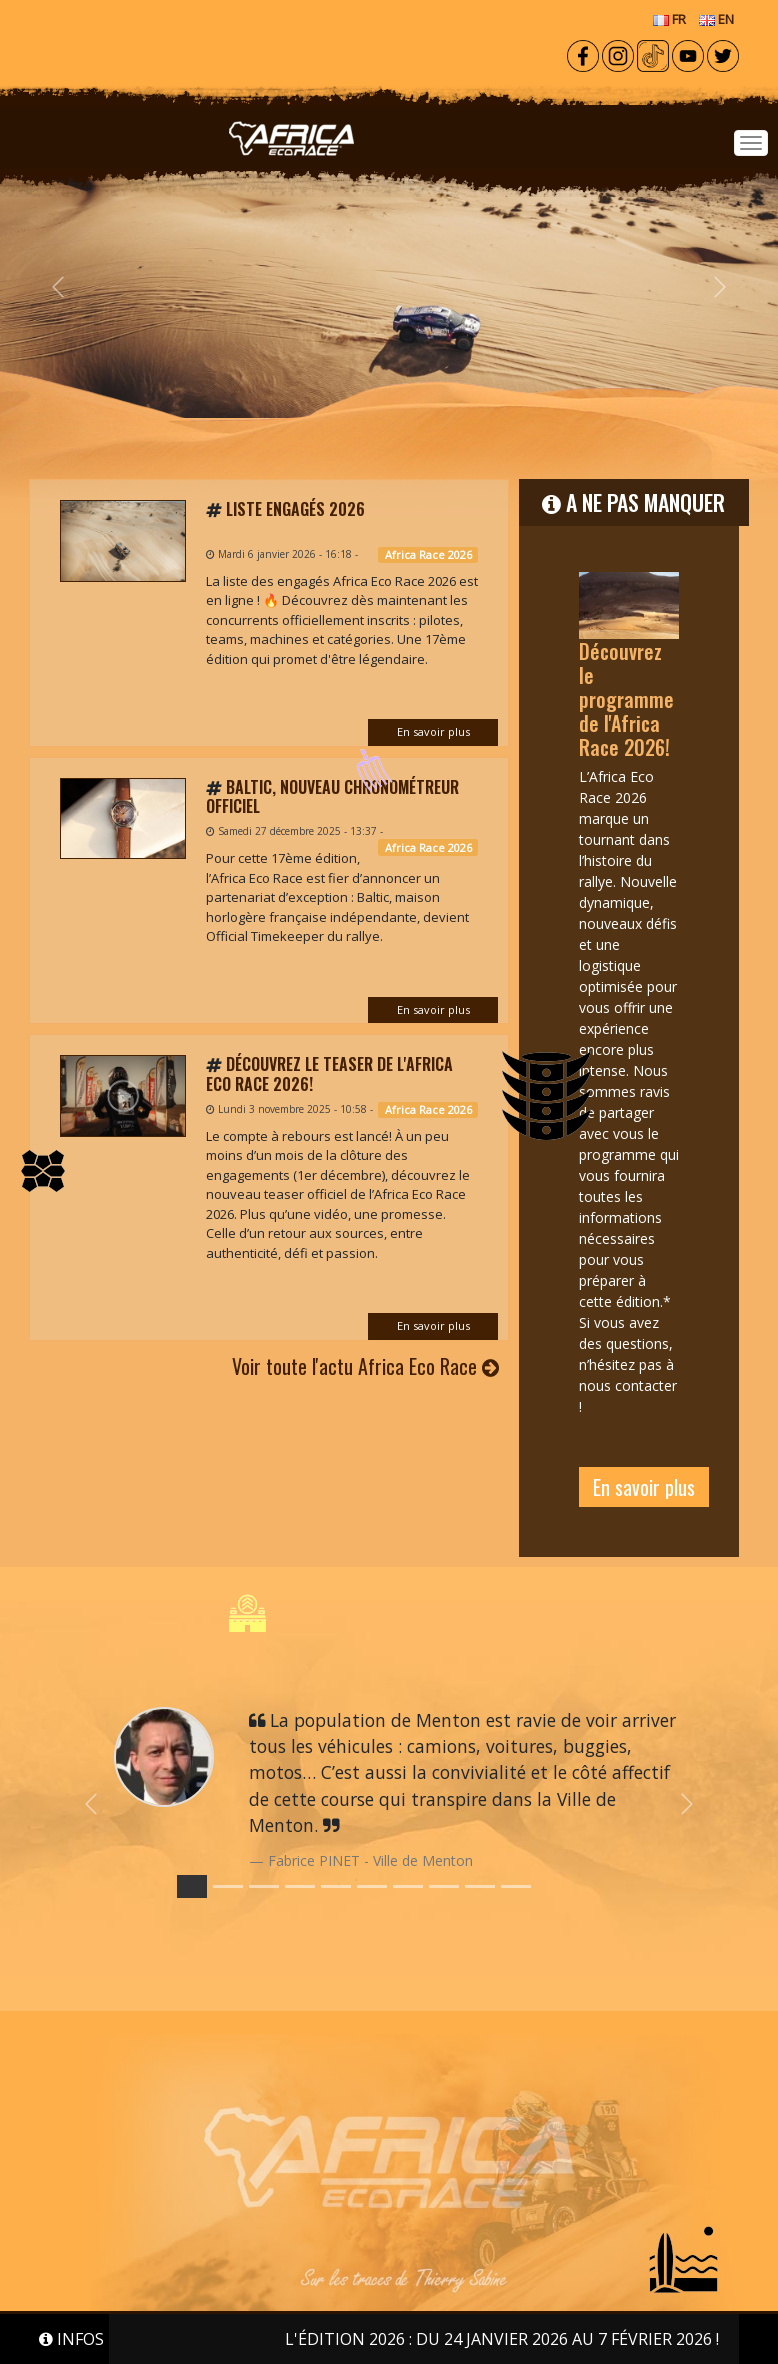  Describe the element at coordinates (43, 1171) in the screenshot. I see `decorative geometric pattern element` at that location.